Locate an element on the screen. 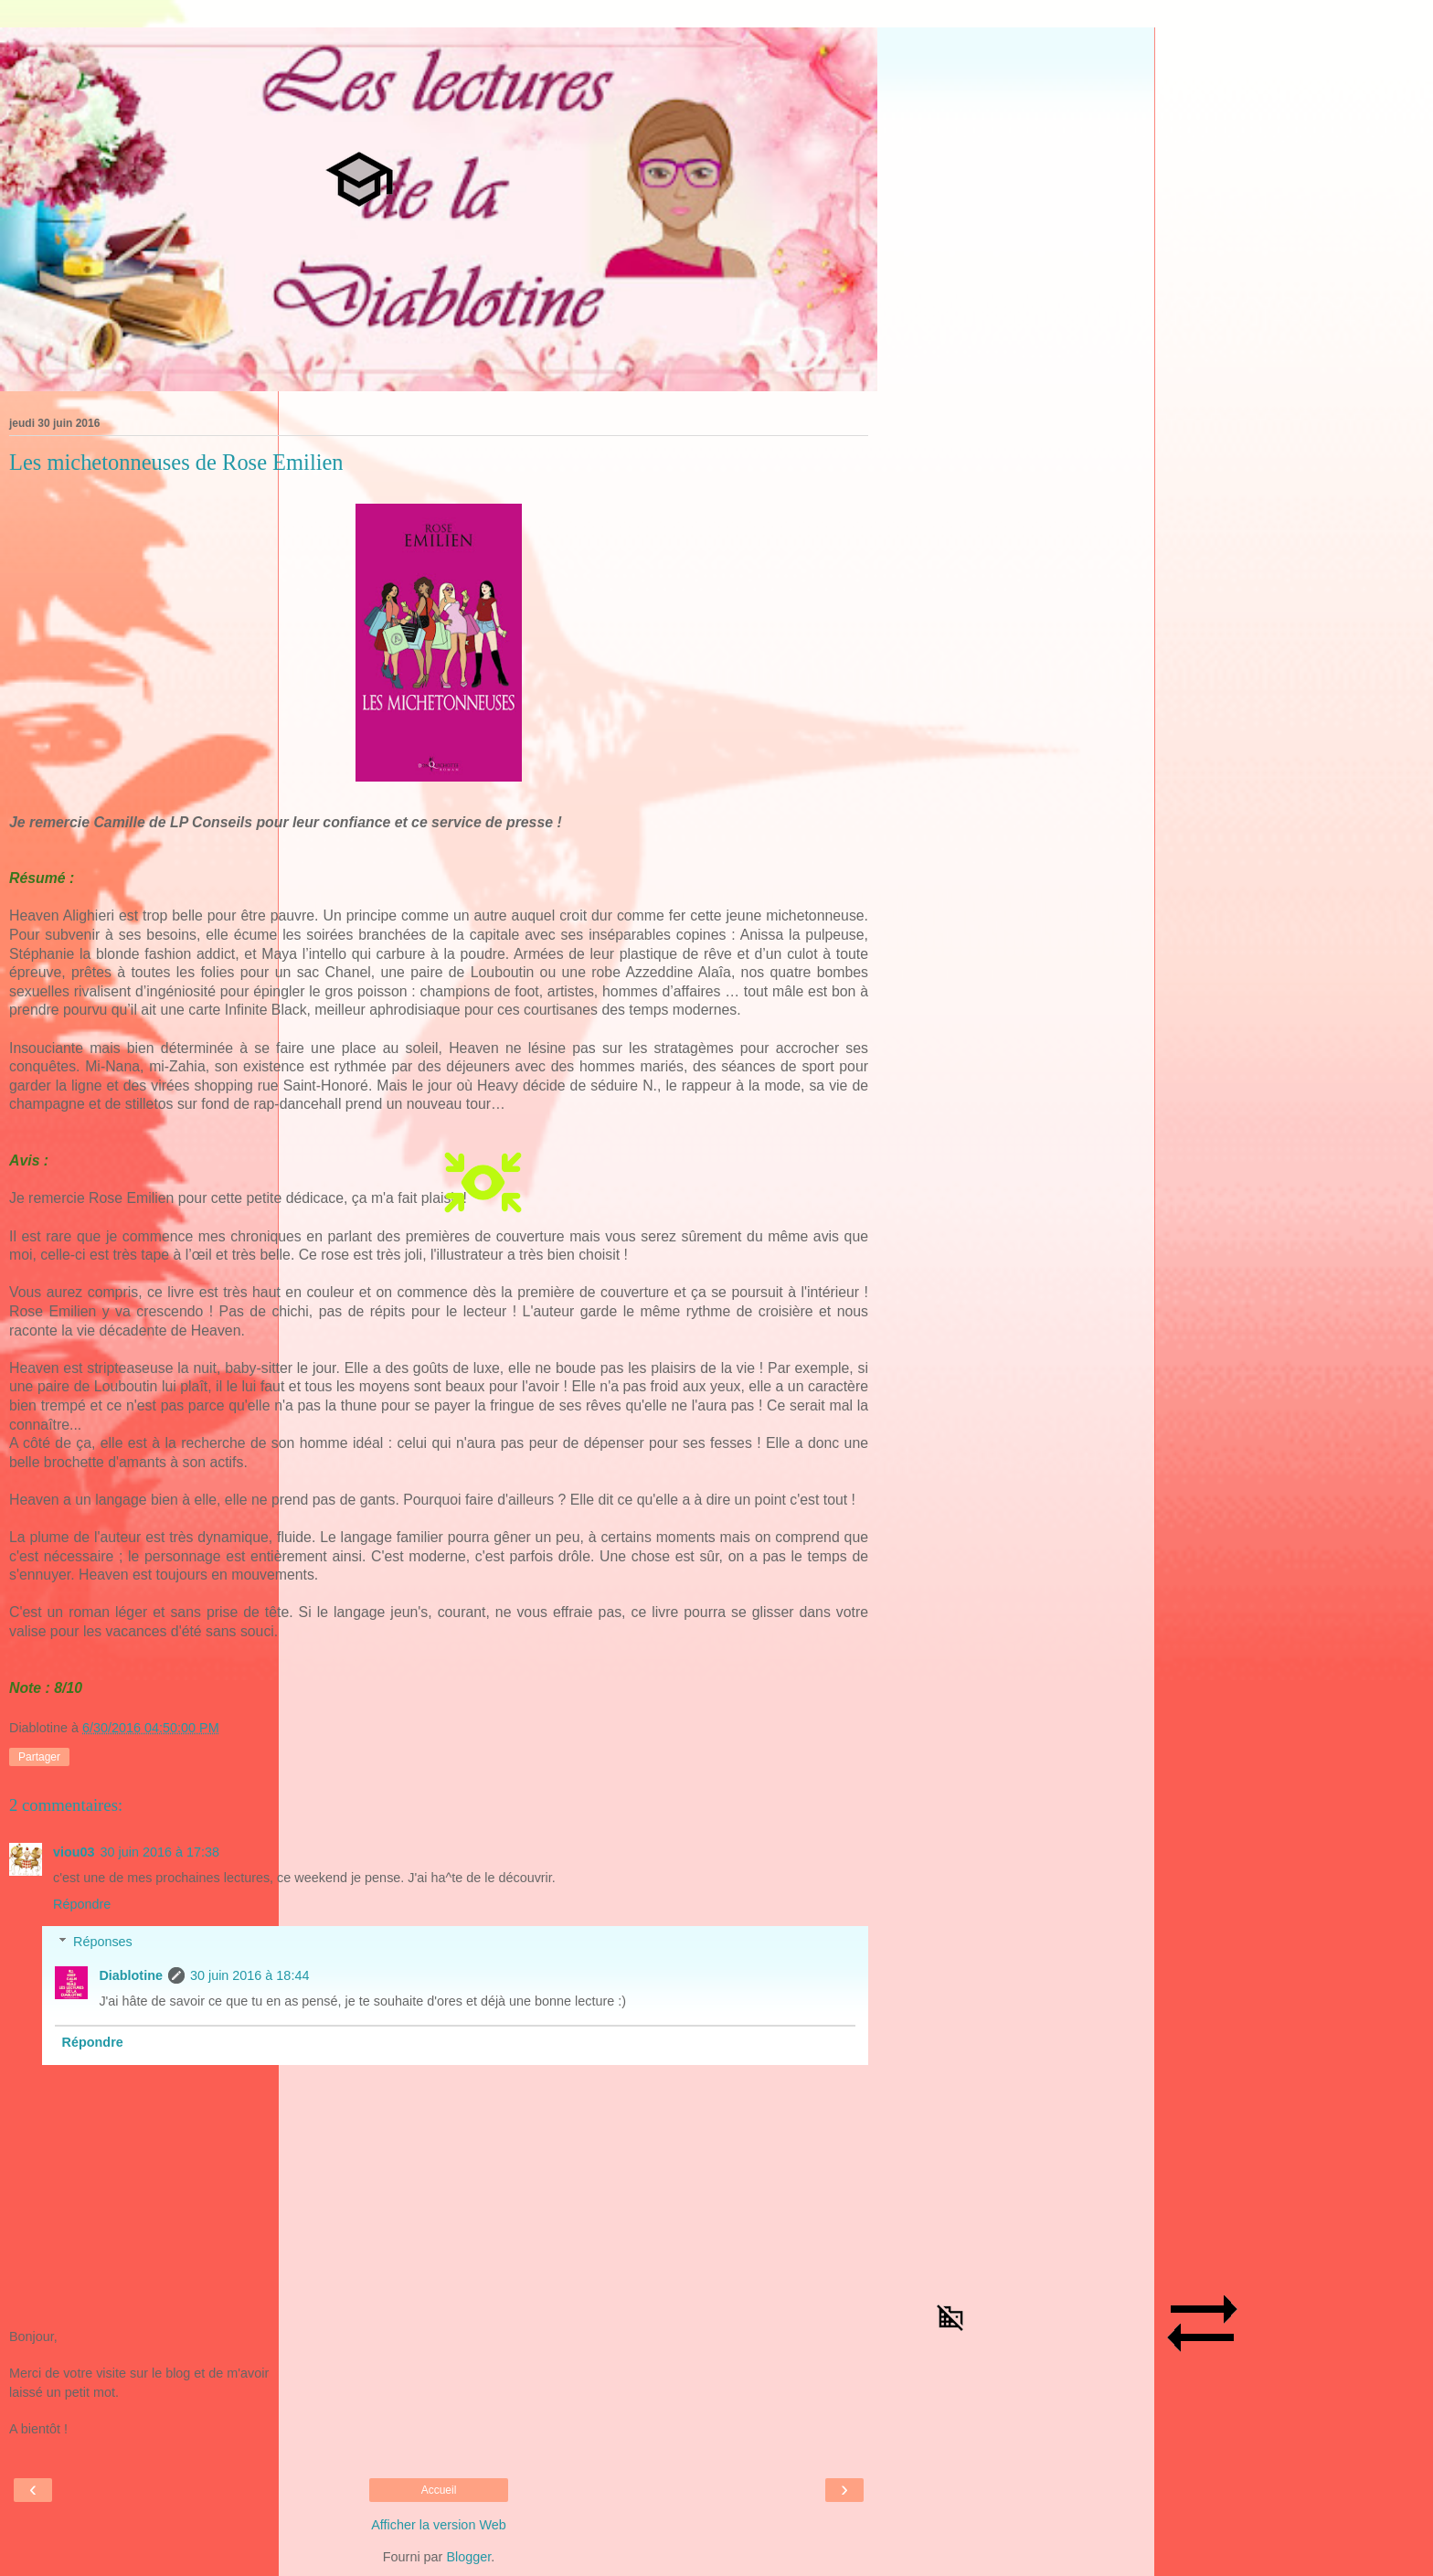 The image size is (1433, 2576). indicates a website or domain is unavailable is located at coordinates (950, 2316).